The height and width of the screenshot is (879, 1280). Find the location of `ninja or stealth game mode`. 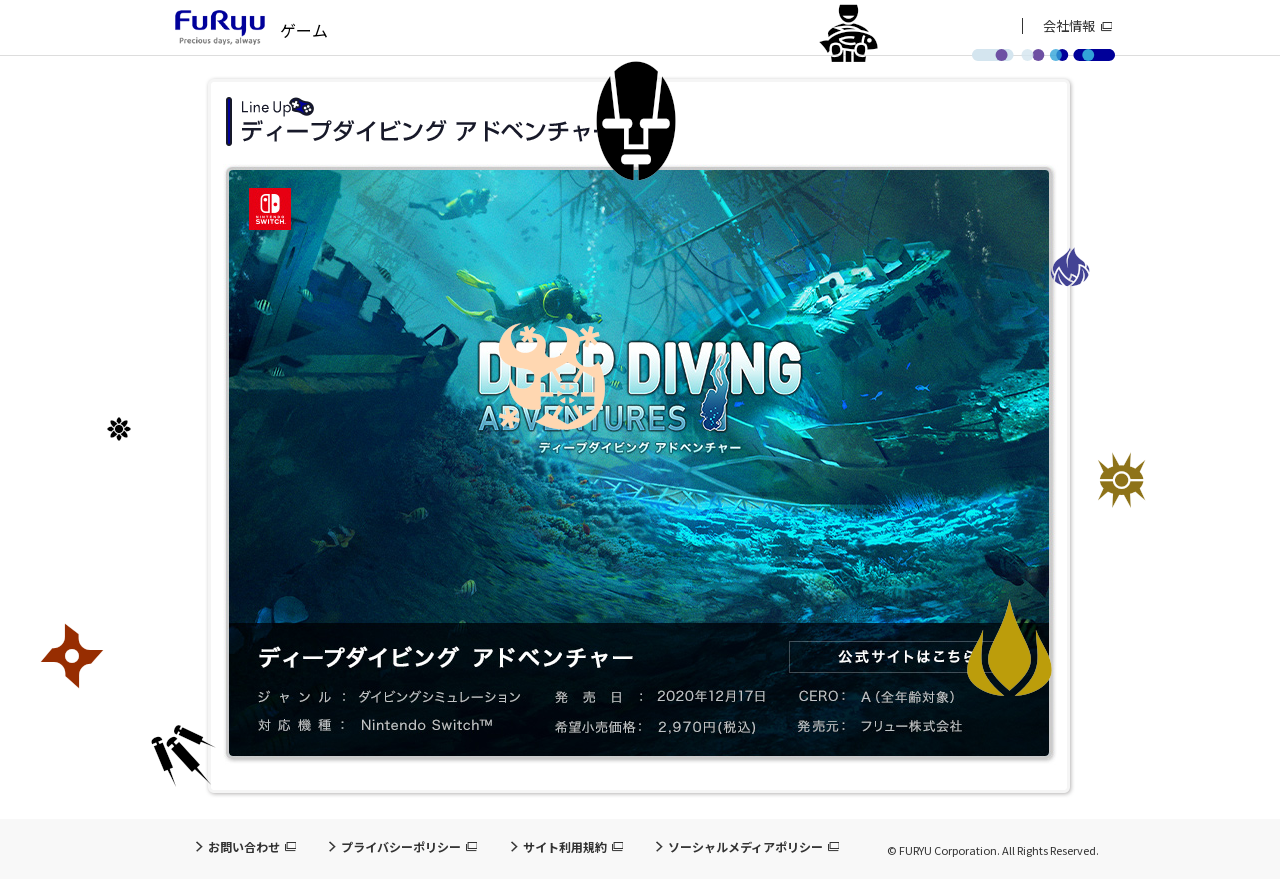

ninja or stealth game mode is located at coordinates (72, 656).